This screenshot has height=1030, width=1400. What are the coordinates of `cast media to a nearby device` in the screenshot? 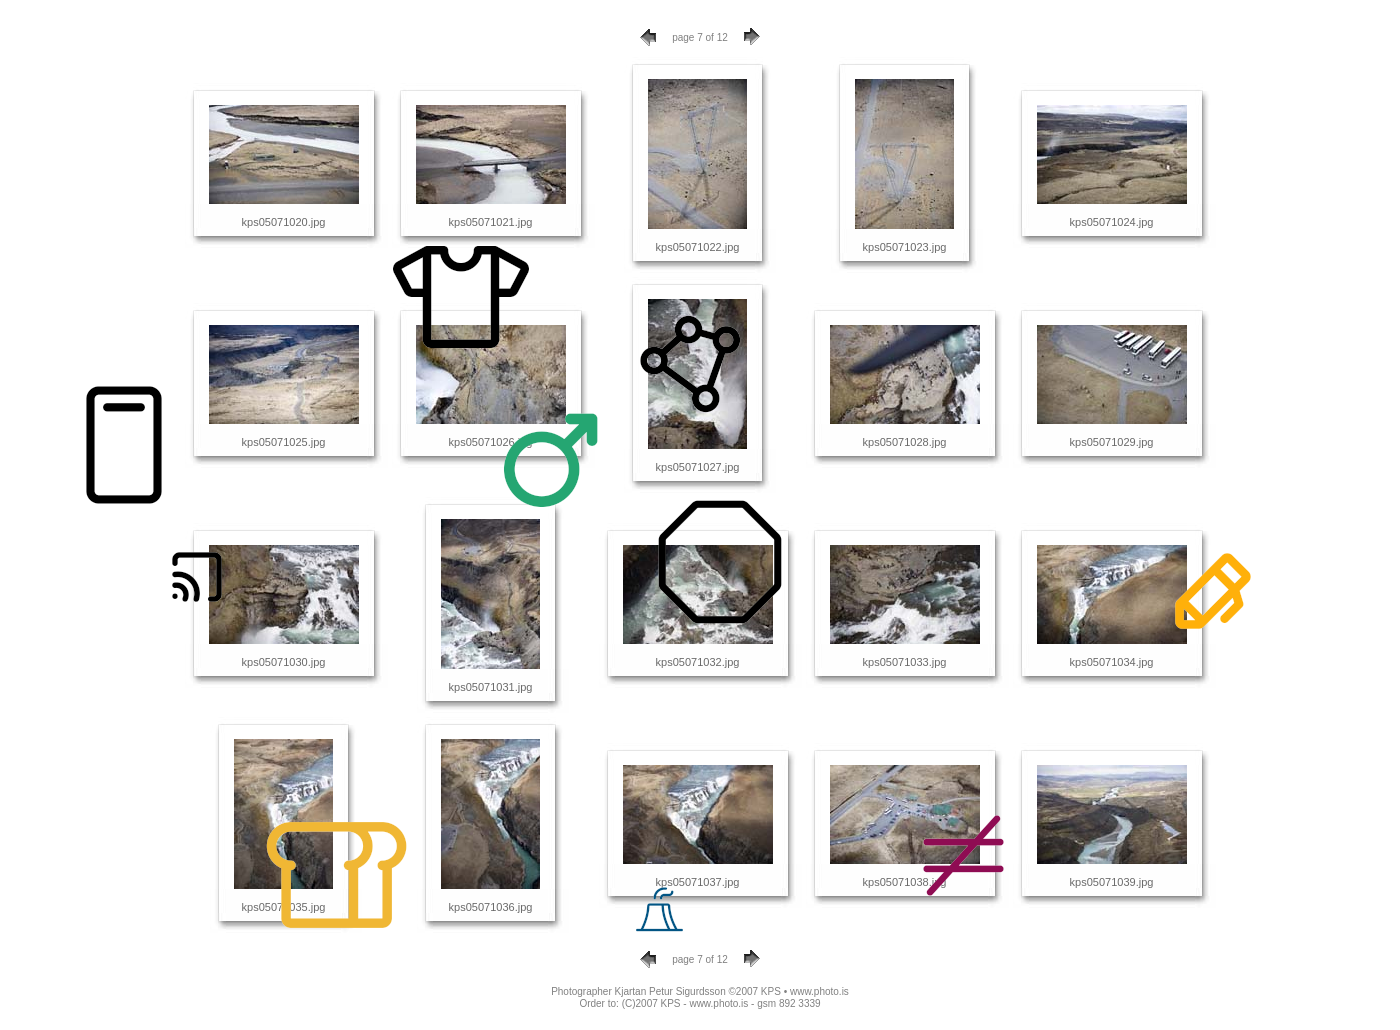 It's located at (197, 577).